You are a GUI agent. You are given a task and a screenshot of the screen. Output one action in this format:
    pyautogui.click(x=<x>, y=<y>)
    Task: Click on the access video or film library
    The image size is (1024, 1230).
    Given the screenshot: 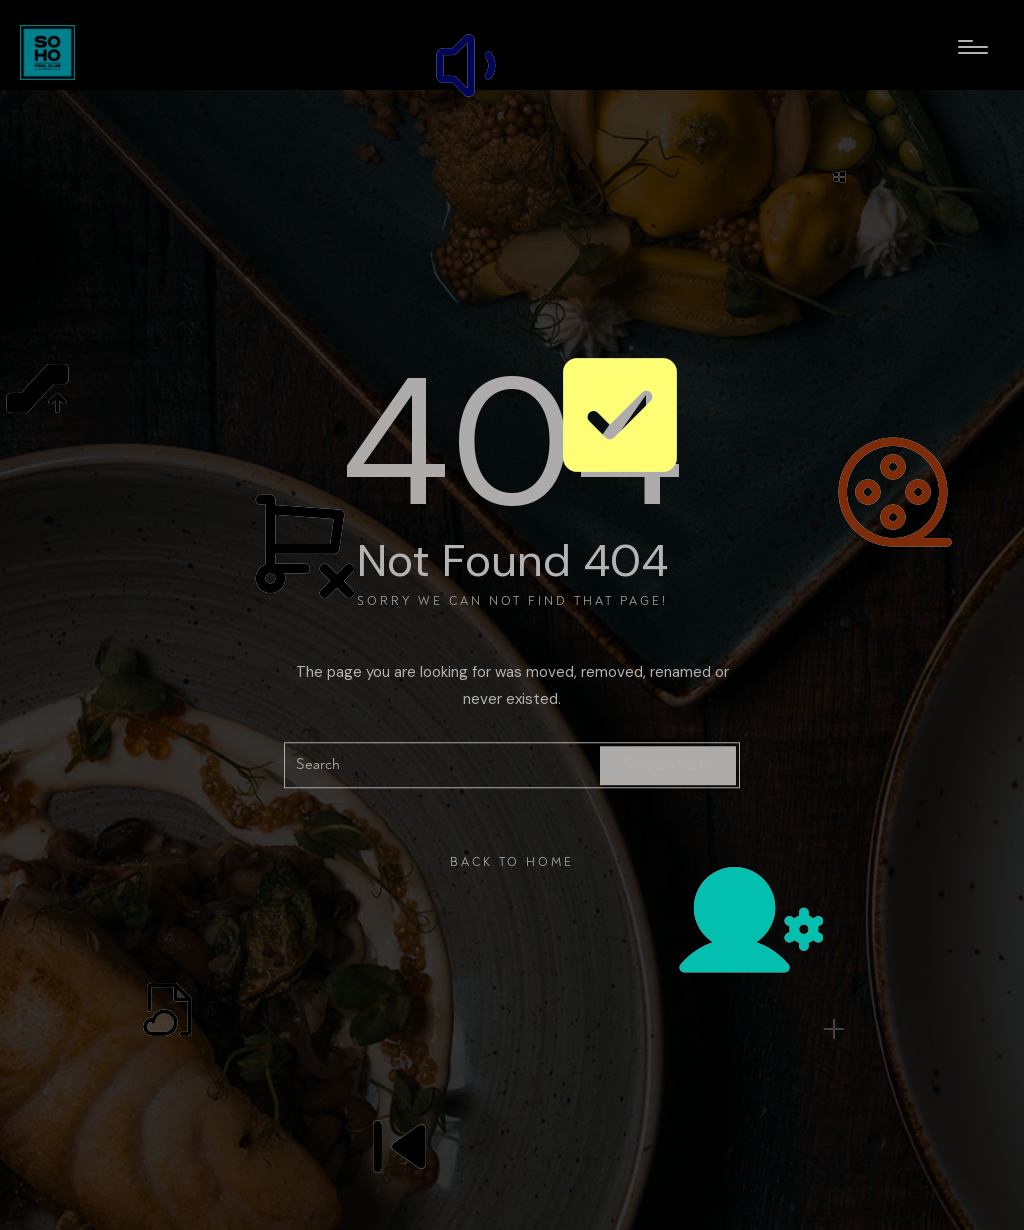 What is the action you would take?
    pyautogui.click(x=893, y=492)
    